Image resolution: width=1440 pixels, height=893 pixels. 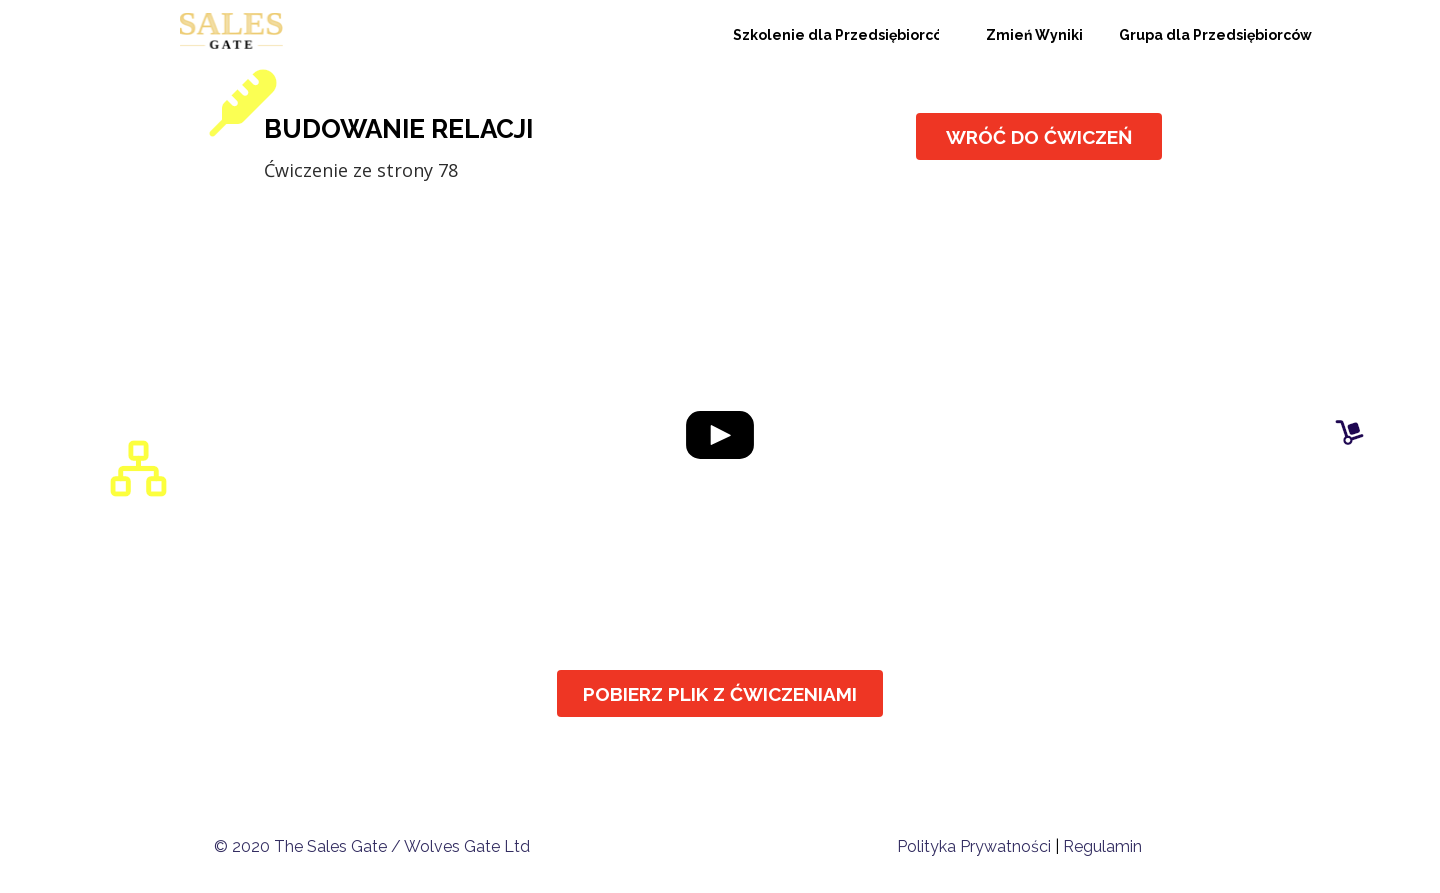 I want to click on access shipping or delivery options, so click(x=1349, y=432).